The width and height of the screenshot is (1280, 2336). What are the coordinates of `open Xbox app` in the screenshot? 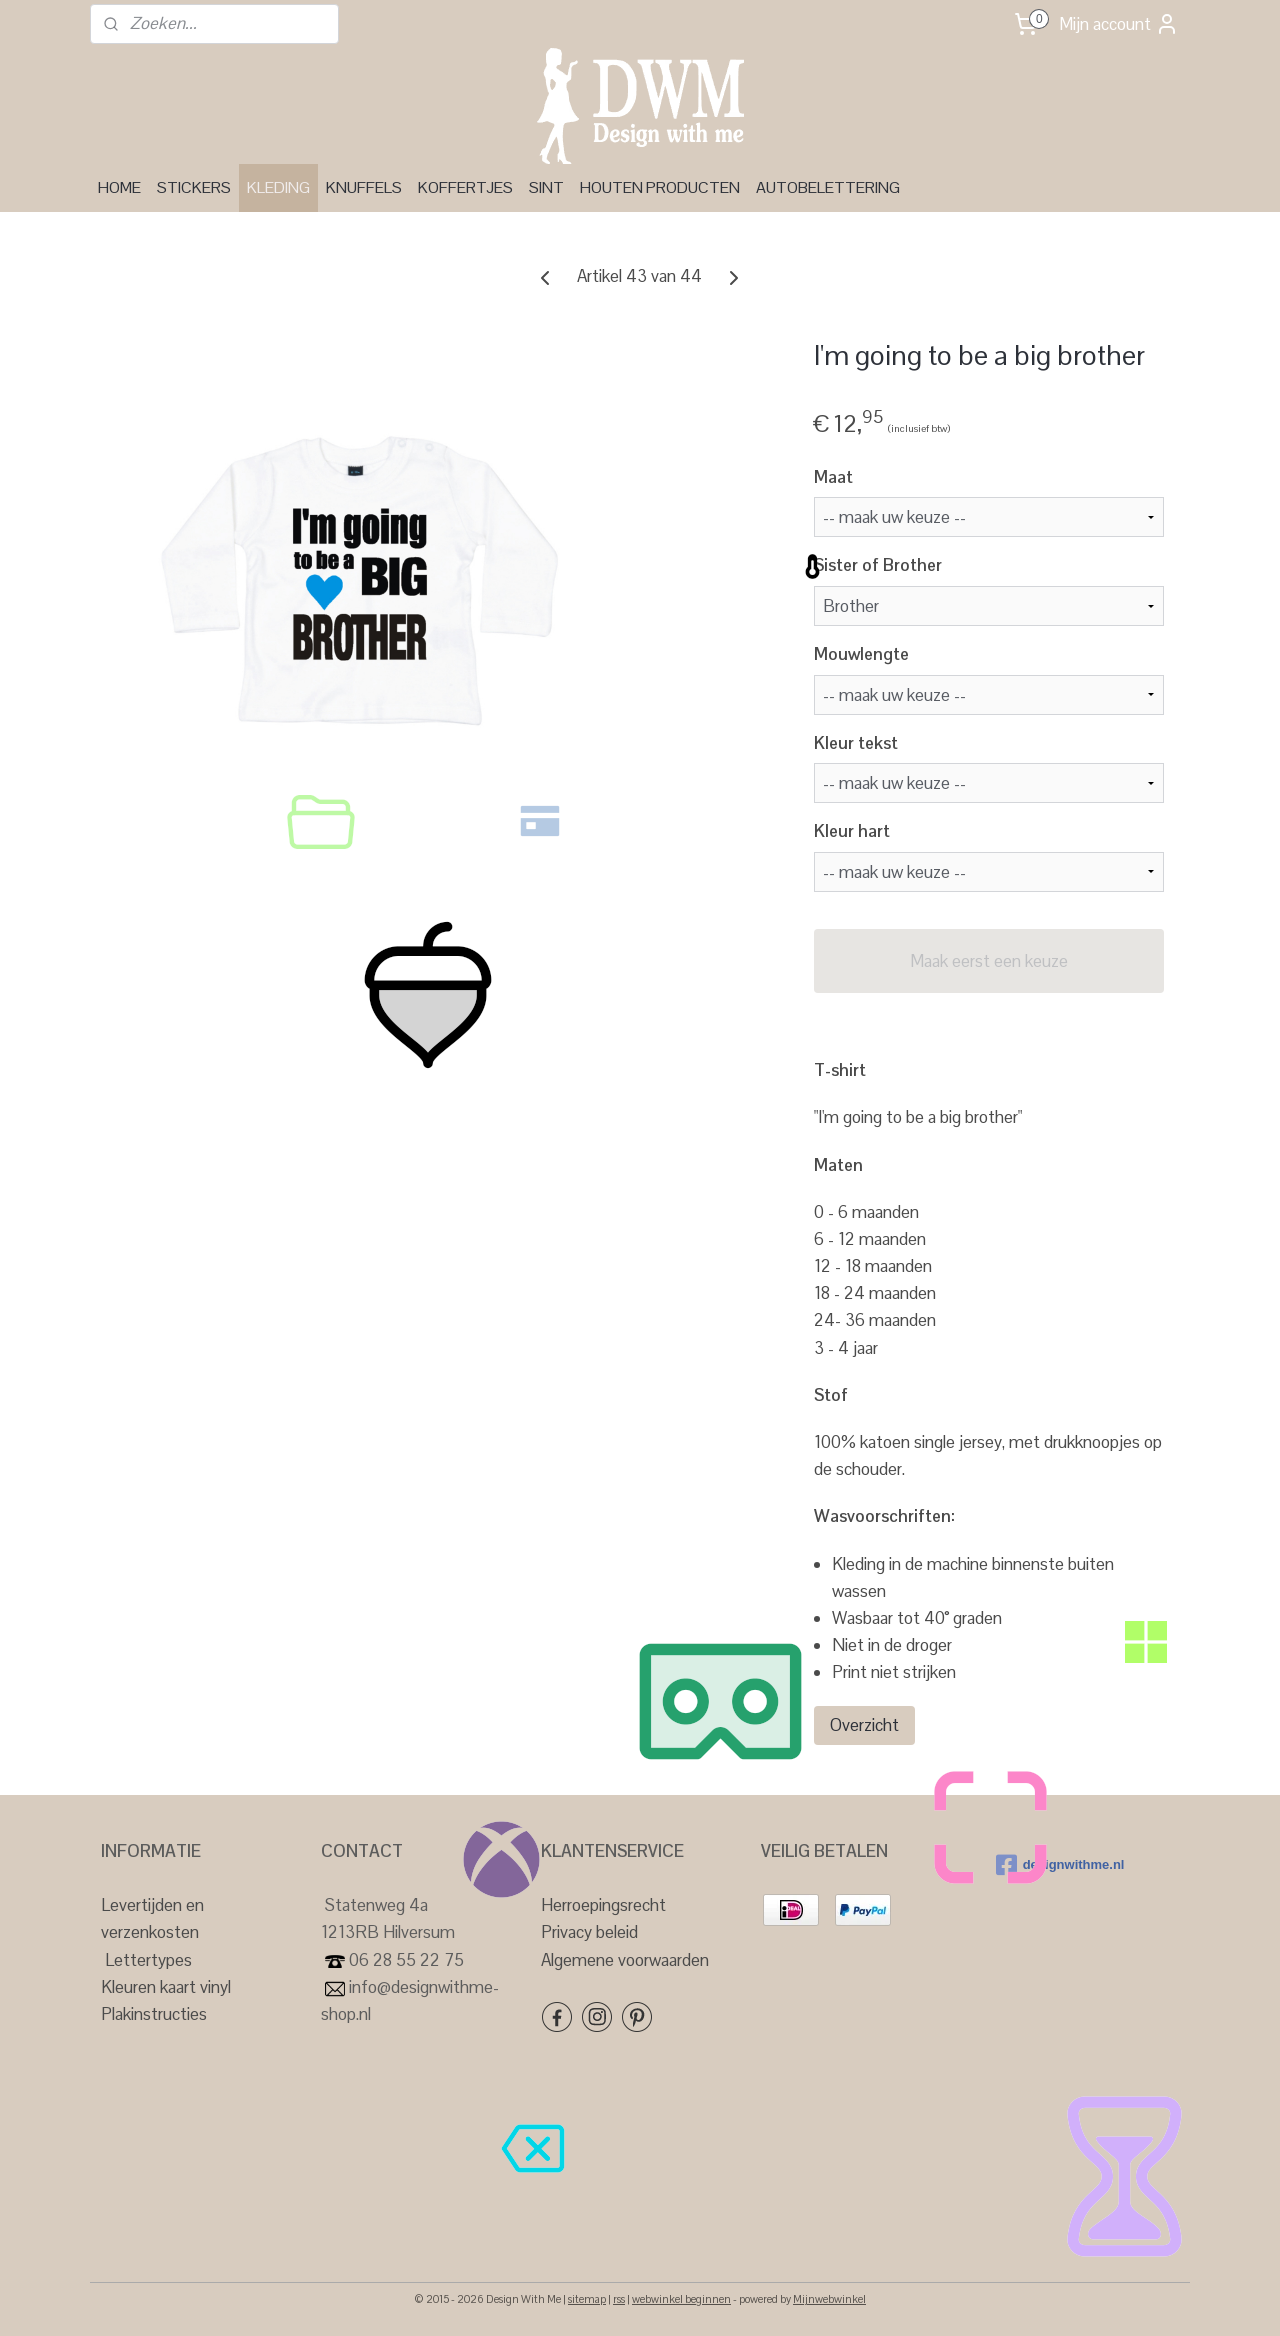 It's located at (501, 1859).